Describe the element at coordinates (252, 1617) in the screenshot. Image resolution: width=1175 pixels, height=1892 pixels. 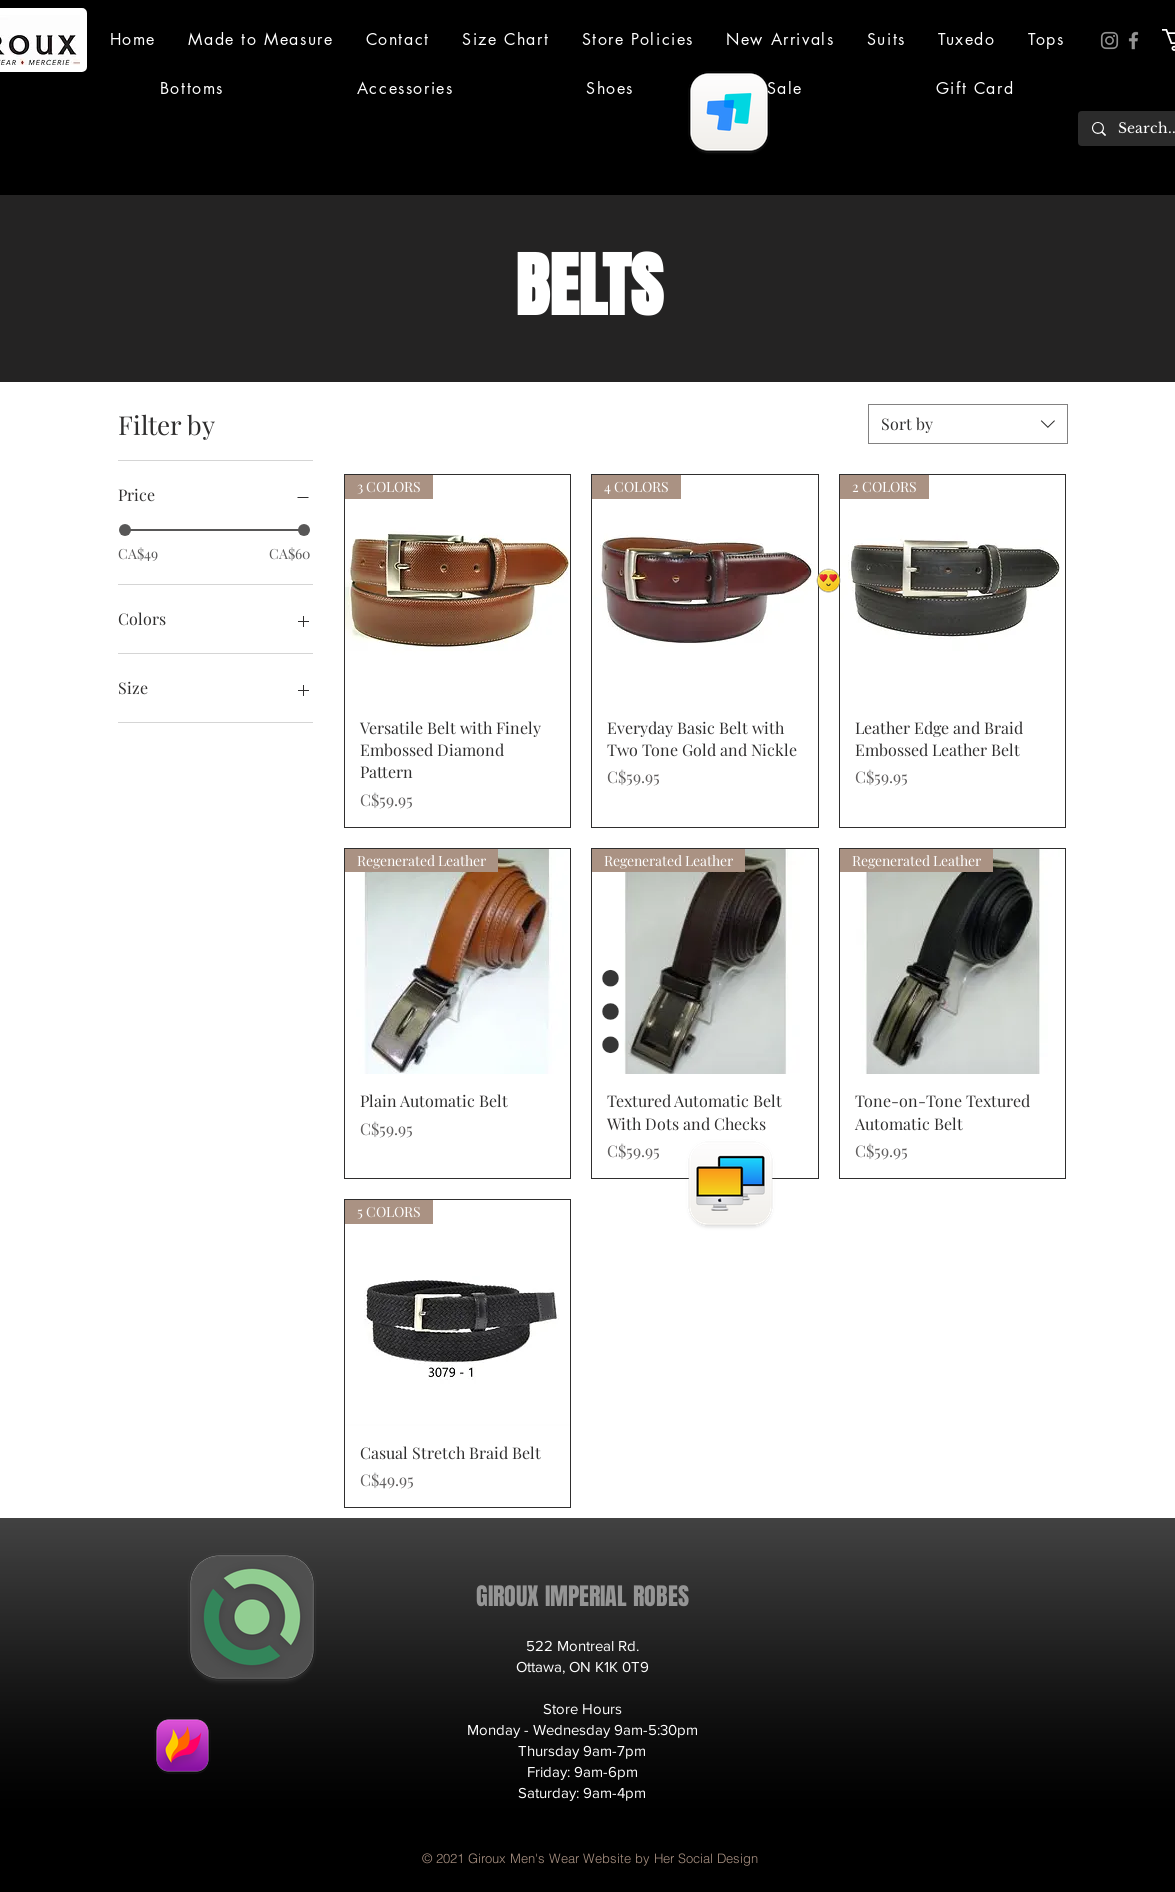
I see `open the void linux application` at that location.